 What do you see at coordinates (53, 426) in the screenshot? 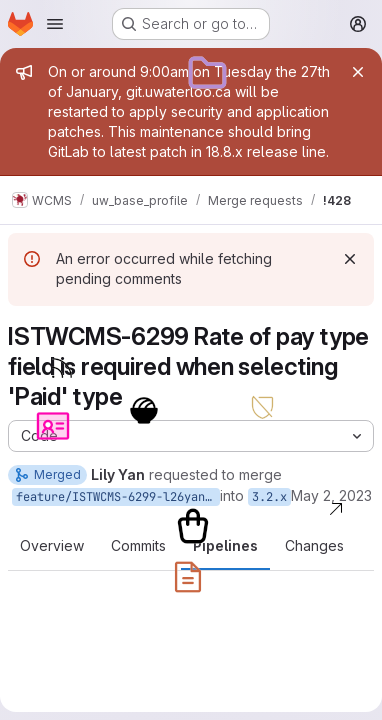
I see `view your profile or identification details` at bounding box center [53, 426].